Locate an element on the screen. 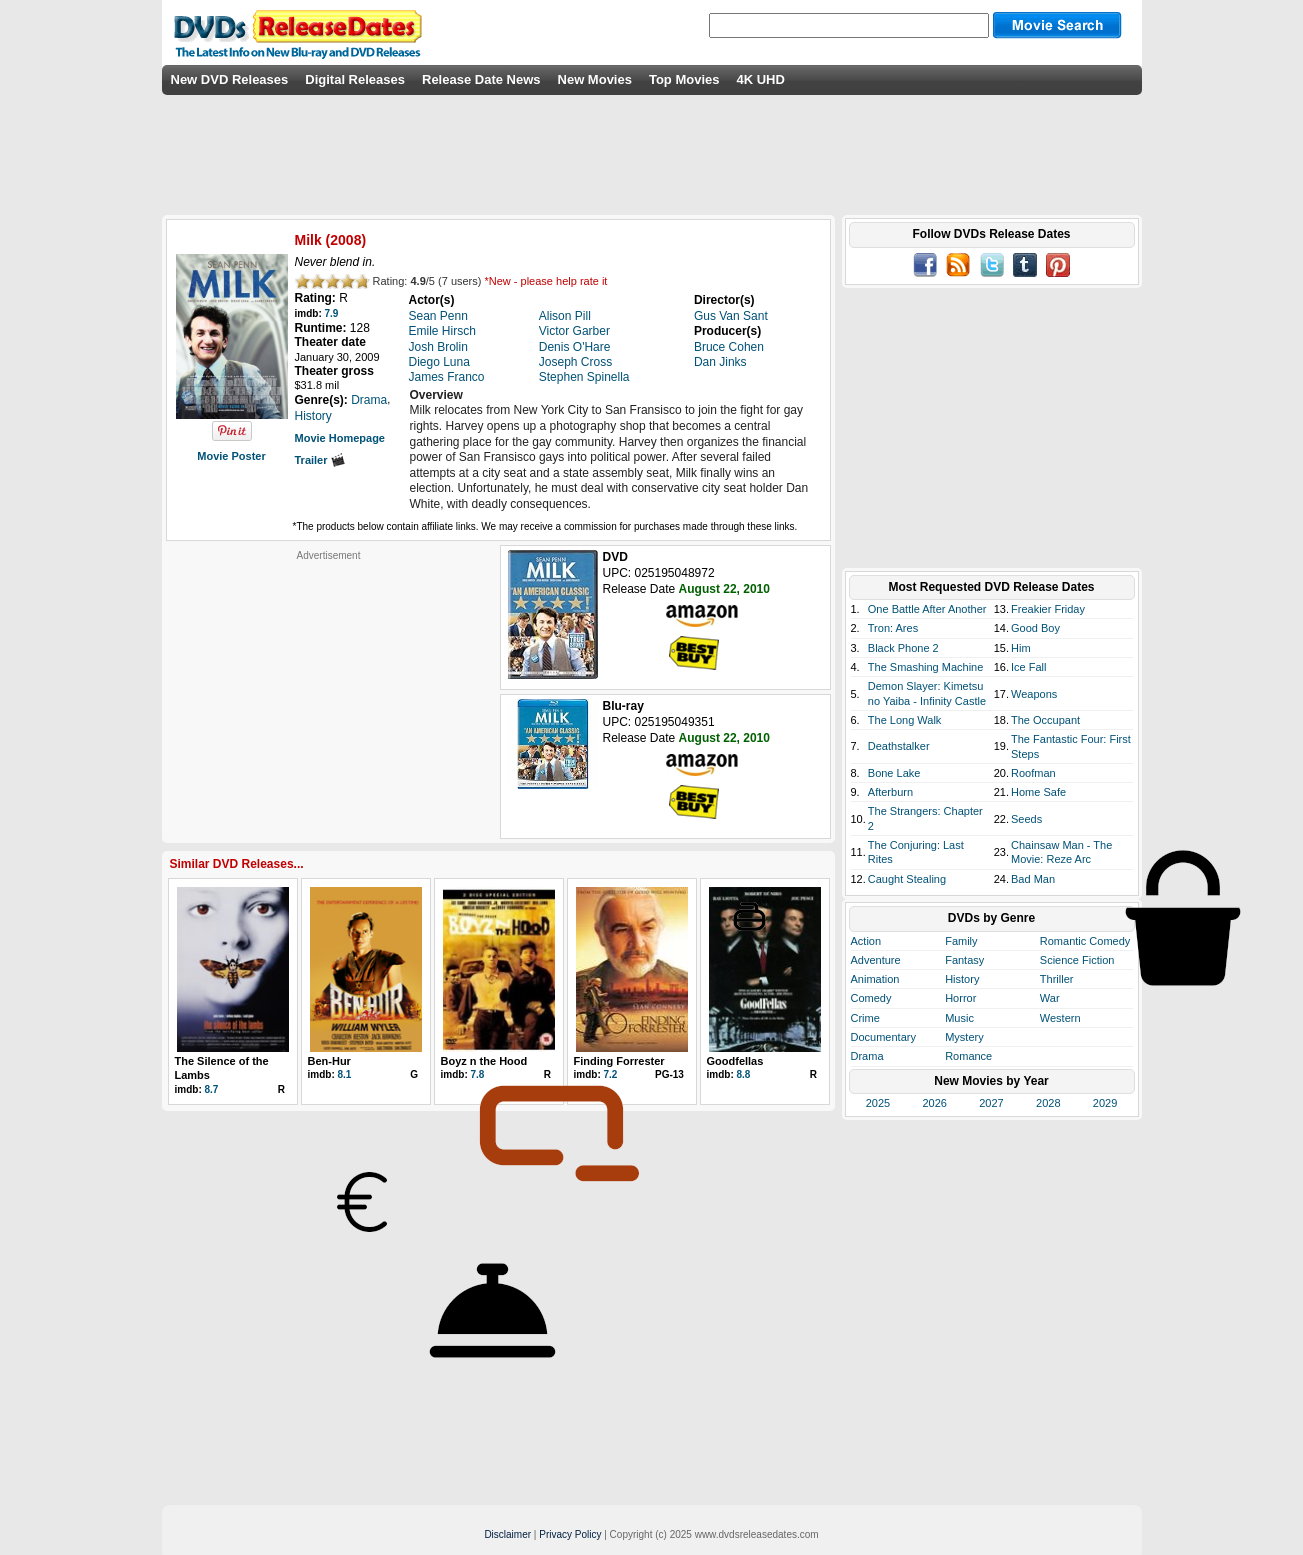 Image resolution: width=1303 pixels, height=1555 pixels. request assistance or customer service is located at coordinates (492, 1310).